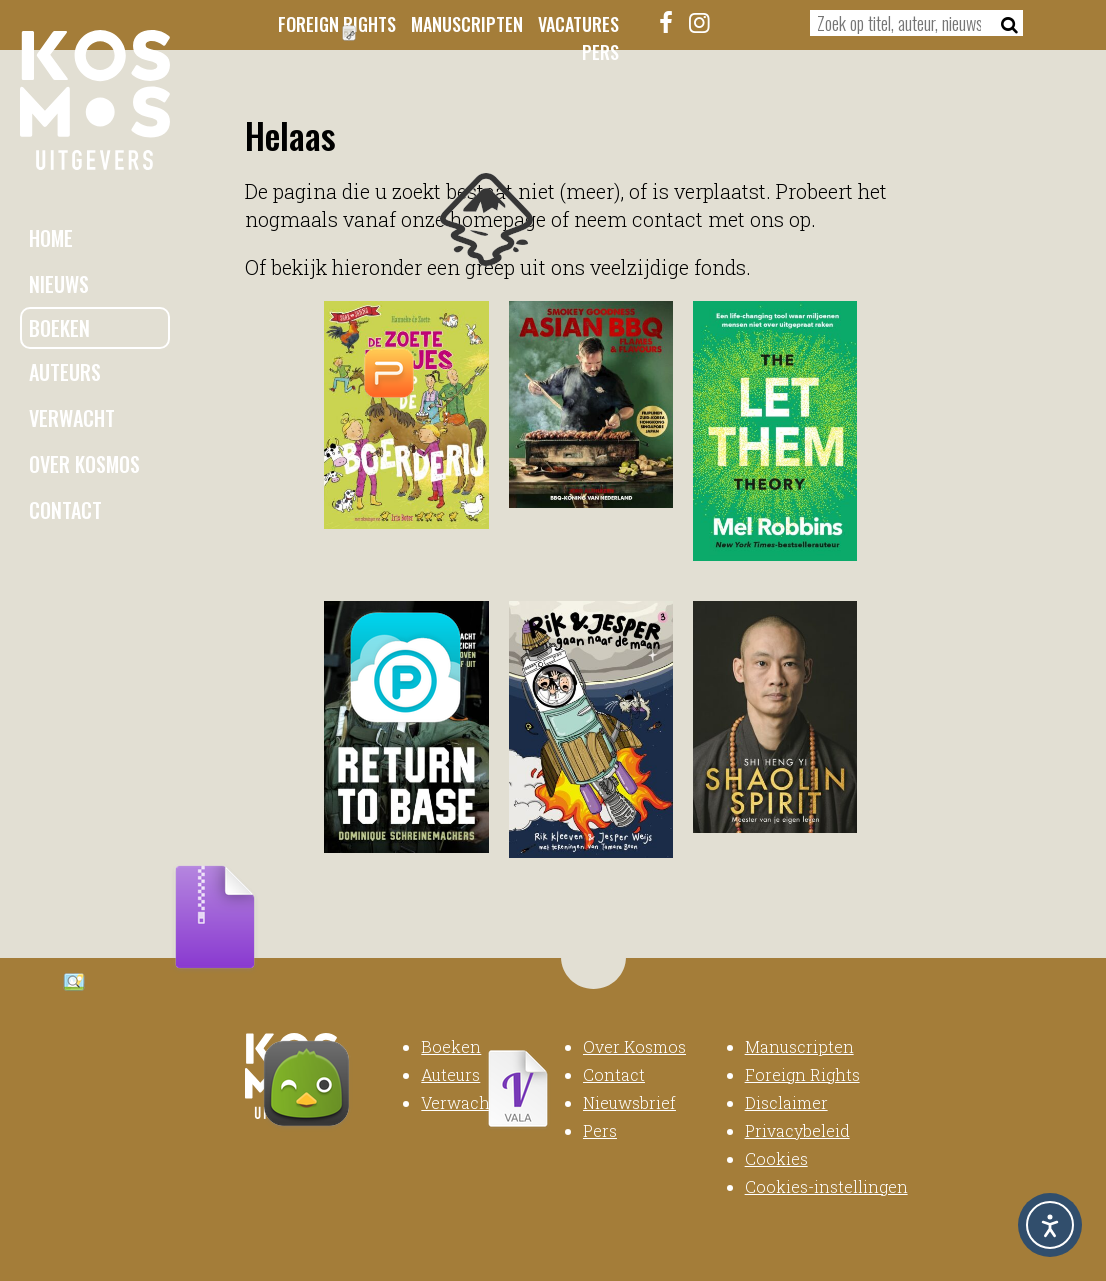 The width and height of the screenshot is (1106, 1281). I want to click on open pCloud cloud storage app, so click(405, 667).